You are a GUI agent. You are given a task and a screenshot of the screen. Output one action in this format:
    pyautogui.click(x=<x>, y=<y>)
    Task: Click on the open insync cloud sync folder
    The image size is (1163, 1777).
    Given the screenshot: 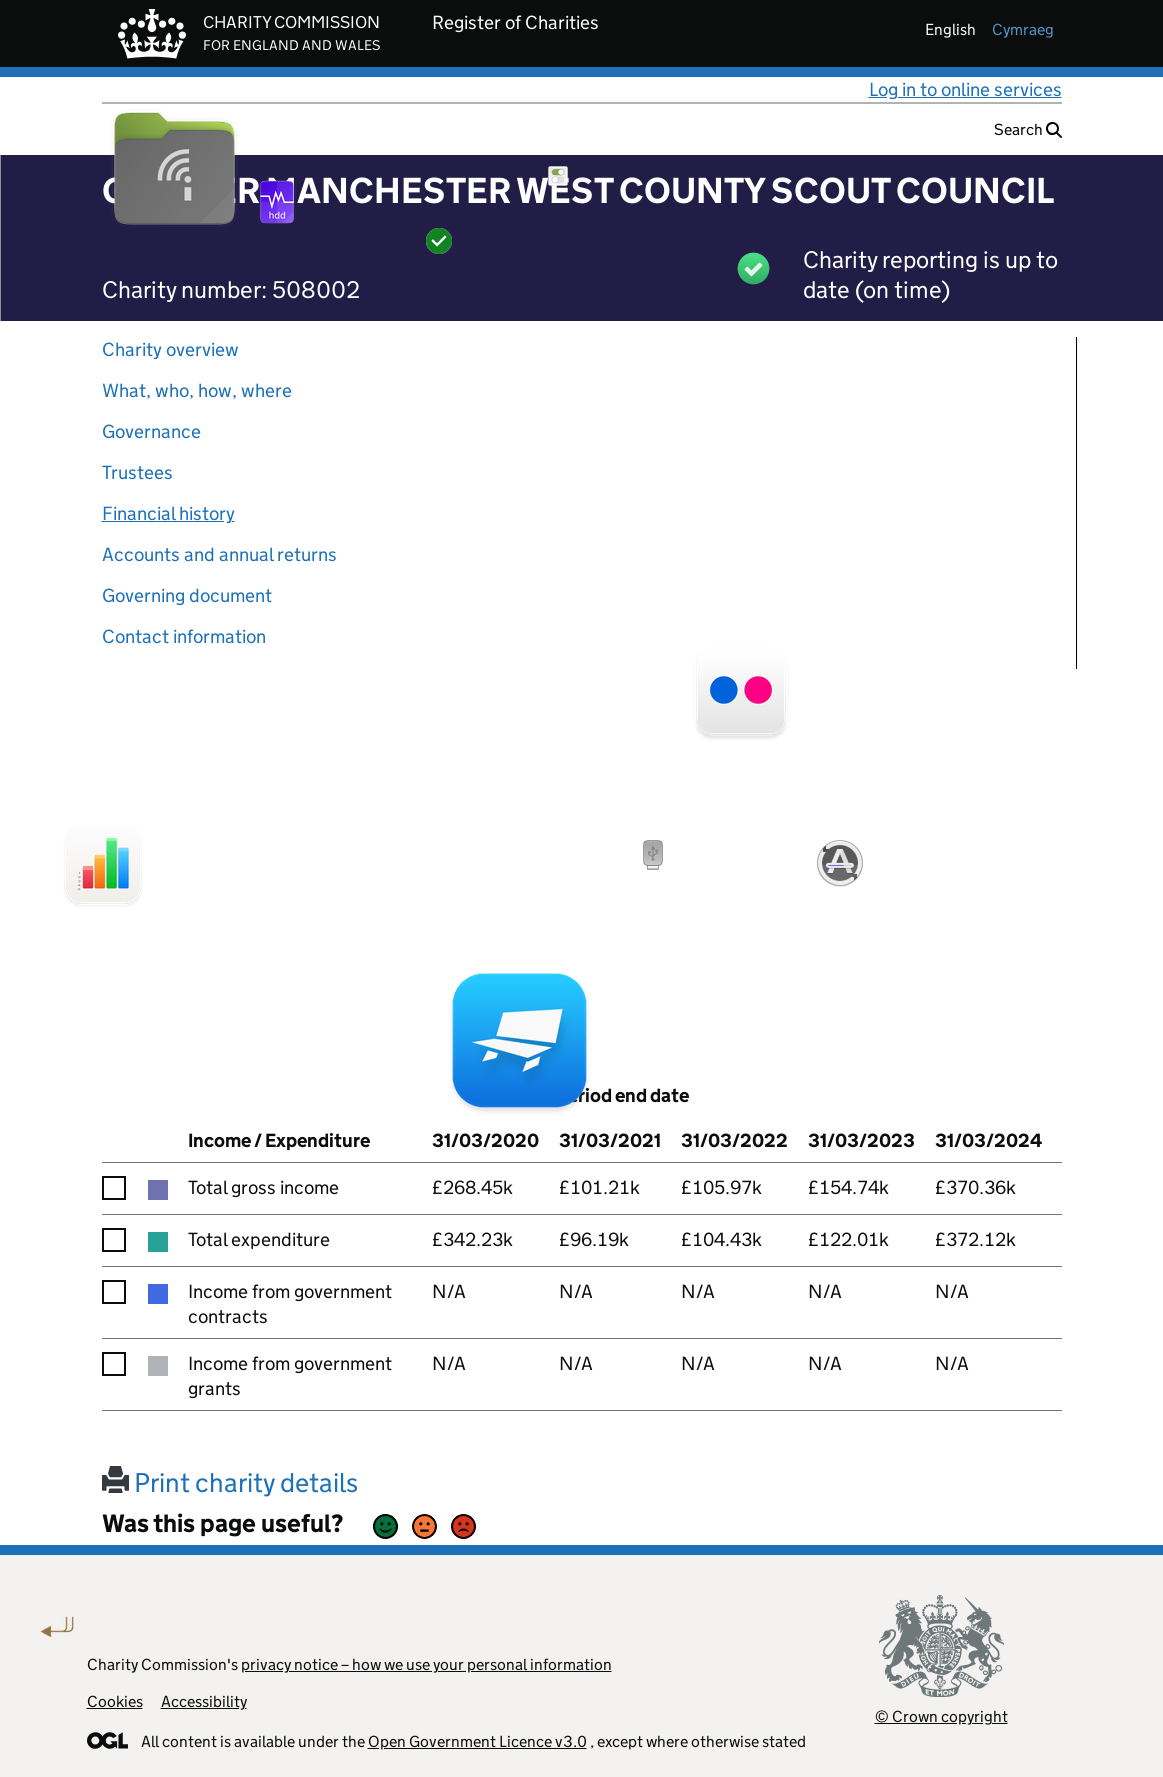 What is the action you would take?
    pyautogui.click(x=174, y=168)
    